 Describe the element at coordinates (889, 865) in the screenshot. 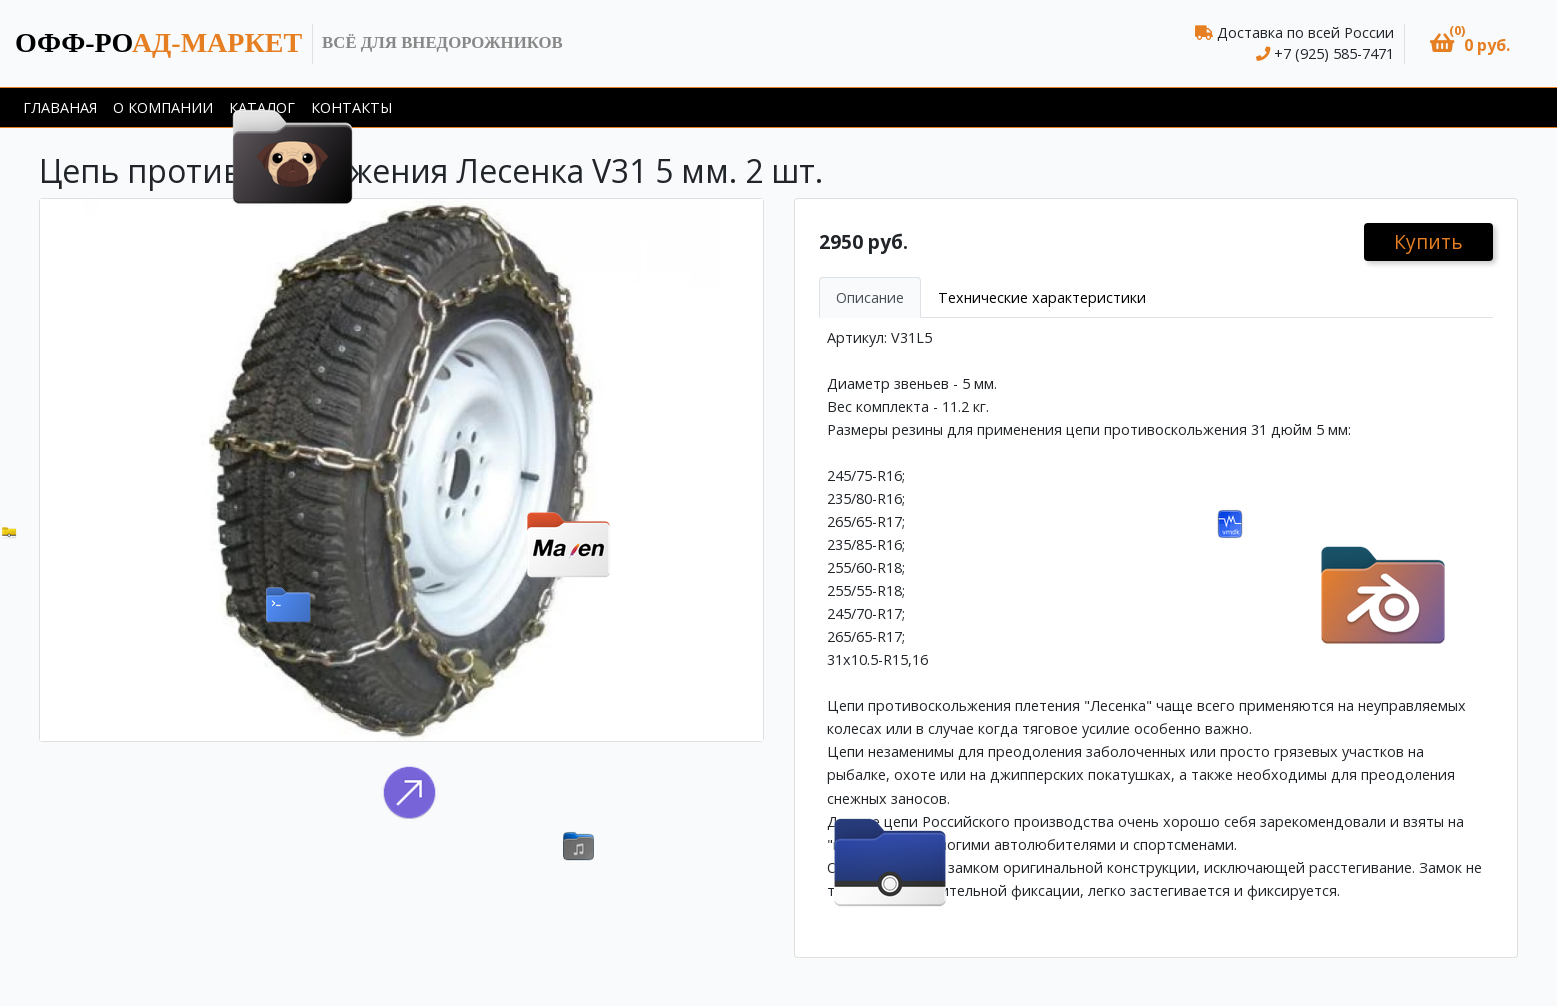

I see `folder containing pokémon game files or saves` at that location.